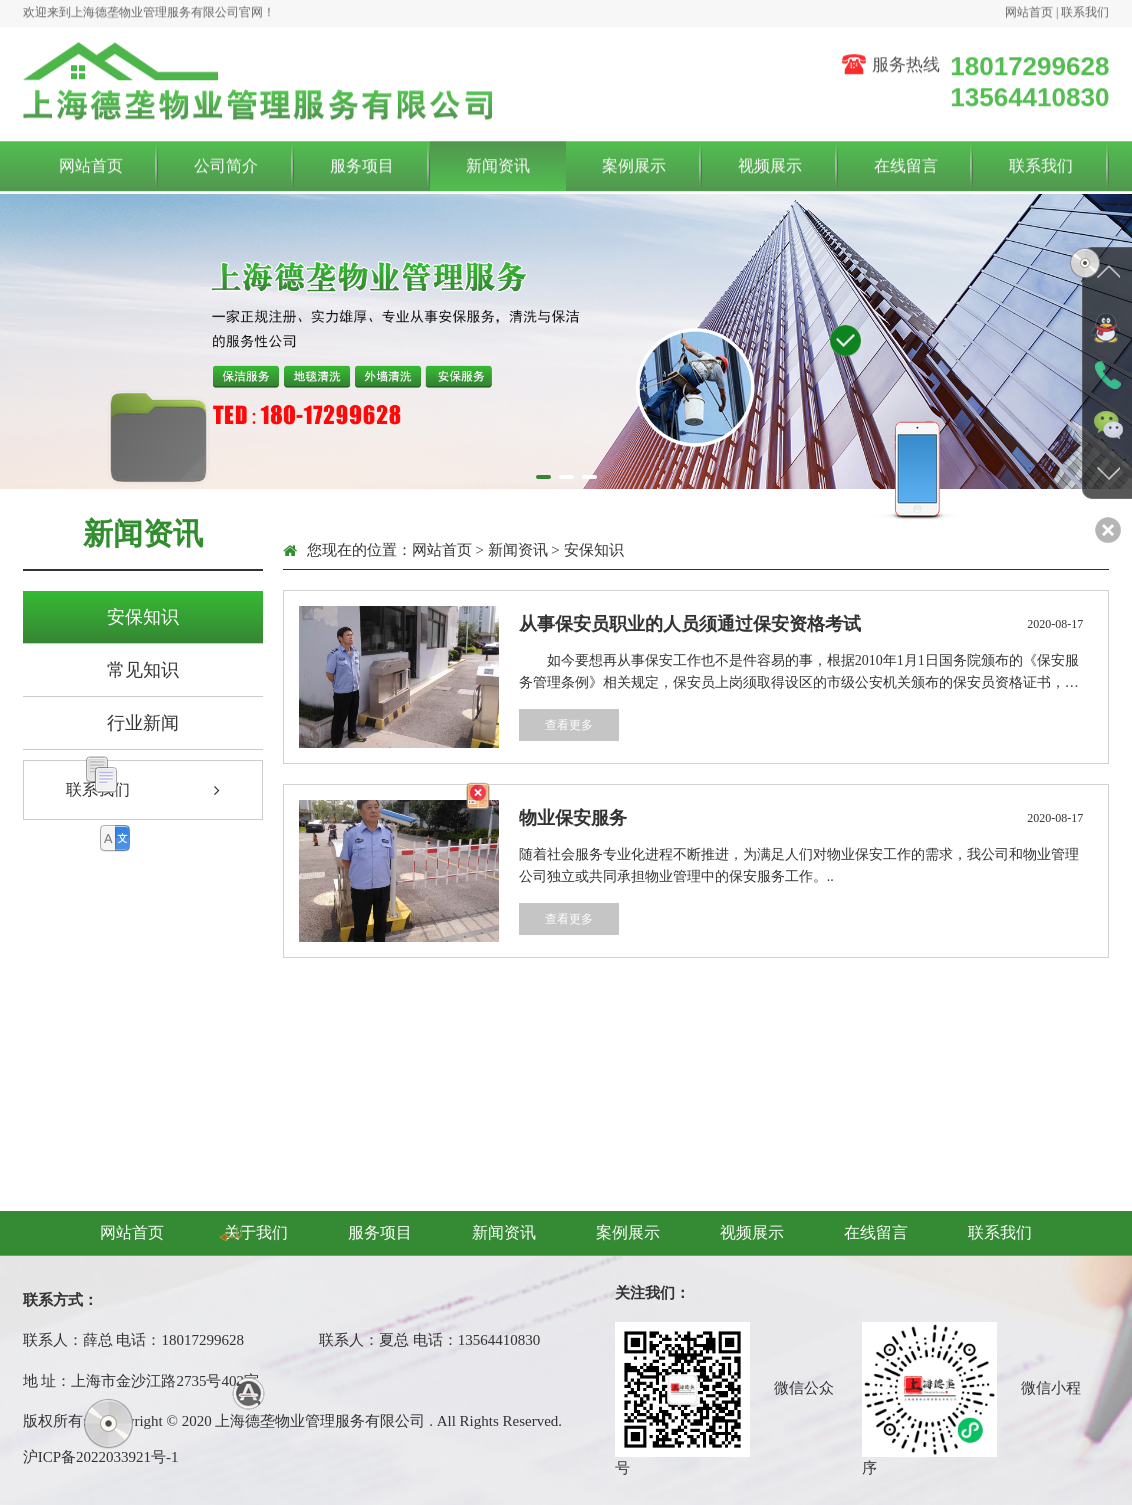  Describe the element at coordinates (478, 796) in the screenshot. I see `indicates a package is queued for removal` at that location.